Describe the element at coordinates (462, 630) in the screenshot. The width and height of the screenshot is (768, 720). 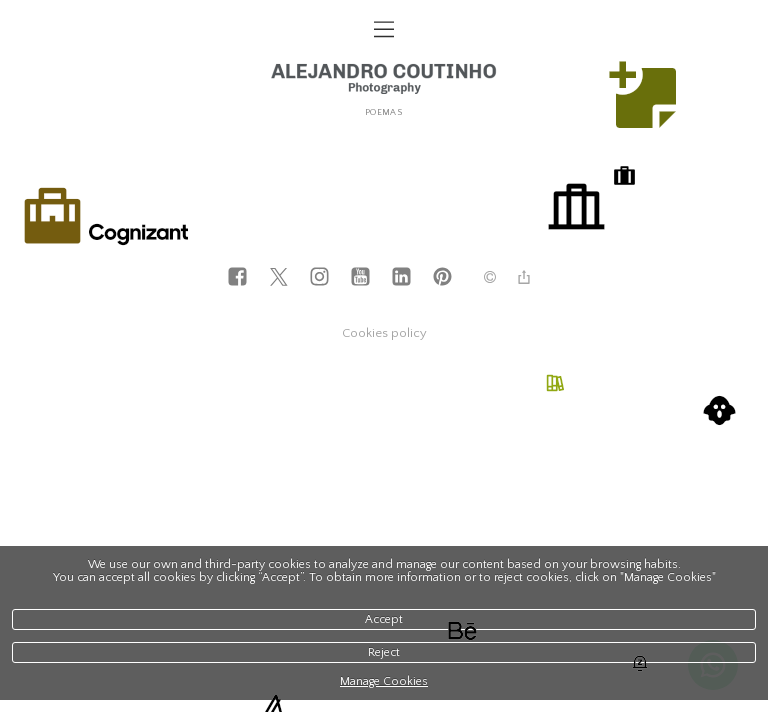
I see `visit behance profile or portfolio` at that location.